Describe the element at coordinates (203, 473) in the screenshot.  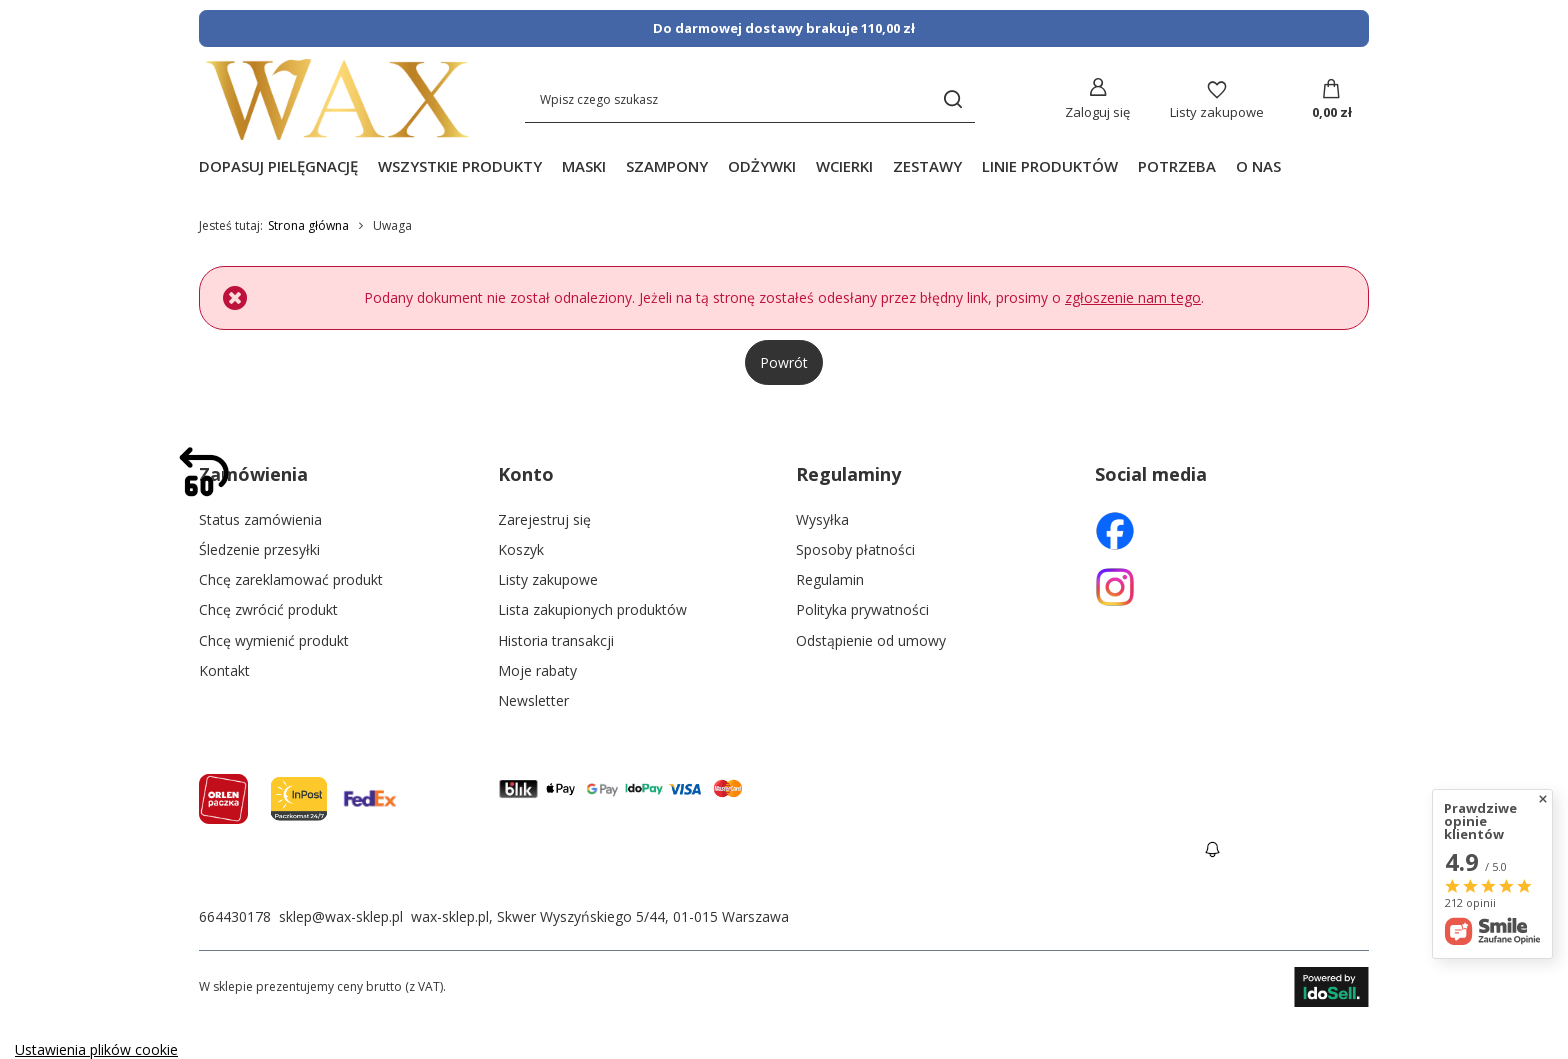
I see `rewind 60 seconds` at that location.